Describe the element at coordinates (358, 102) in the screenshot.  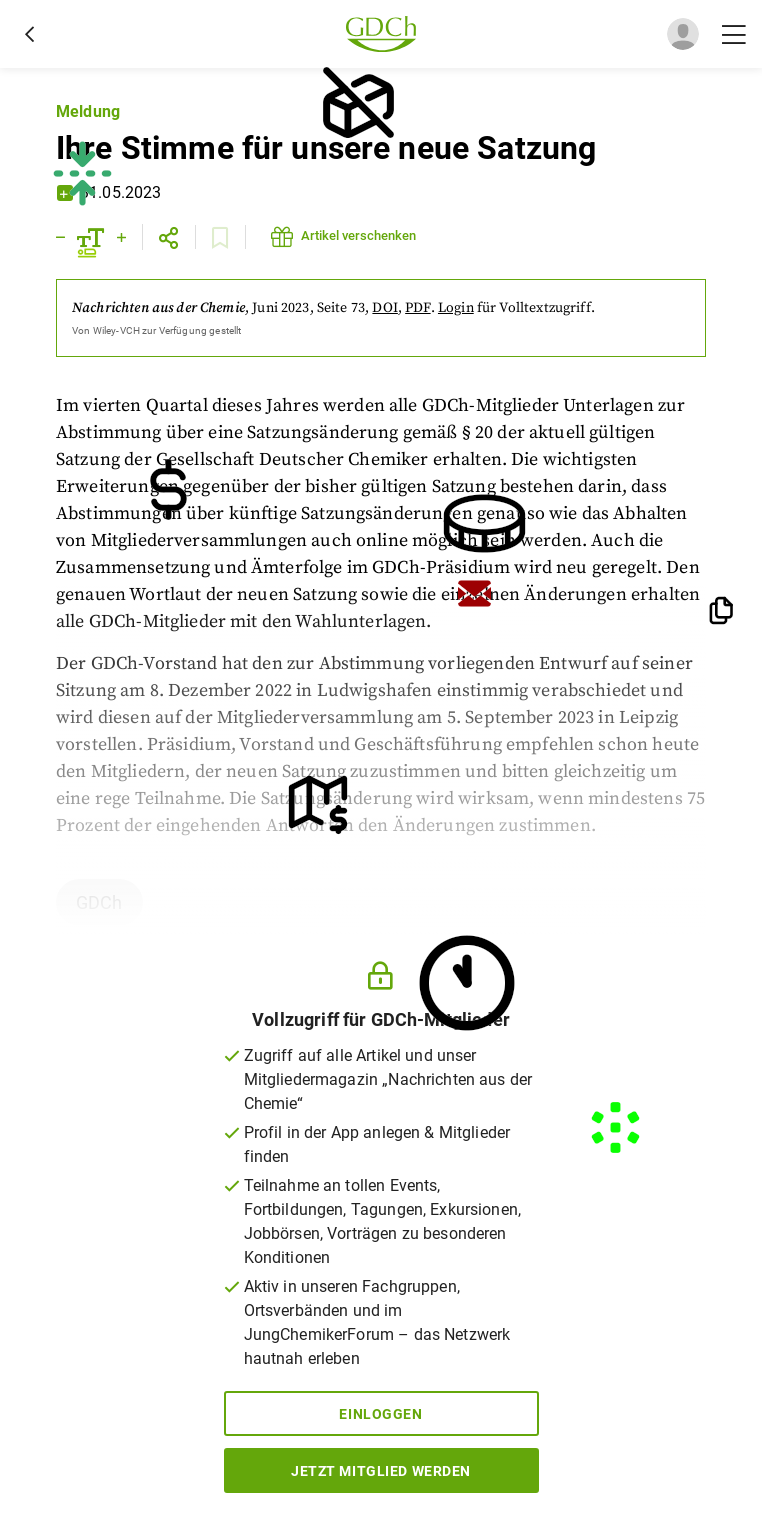
I see `disable 3D view mode` at that location.